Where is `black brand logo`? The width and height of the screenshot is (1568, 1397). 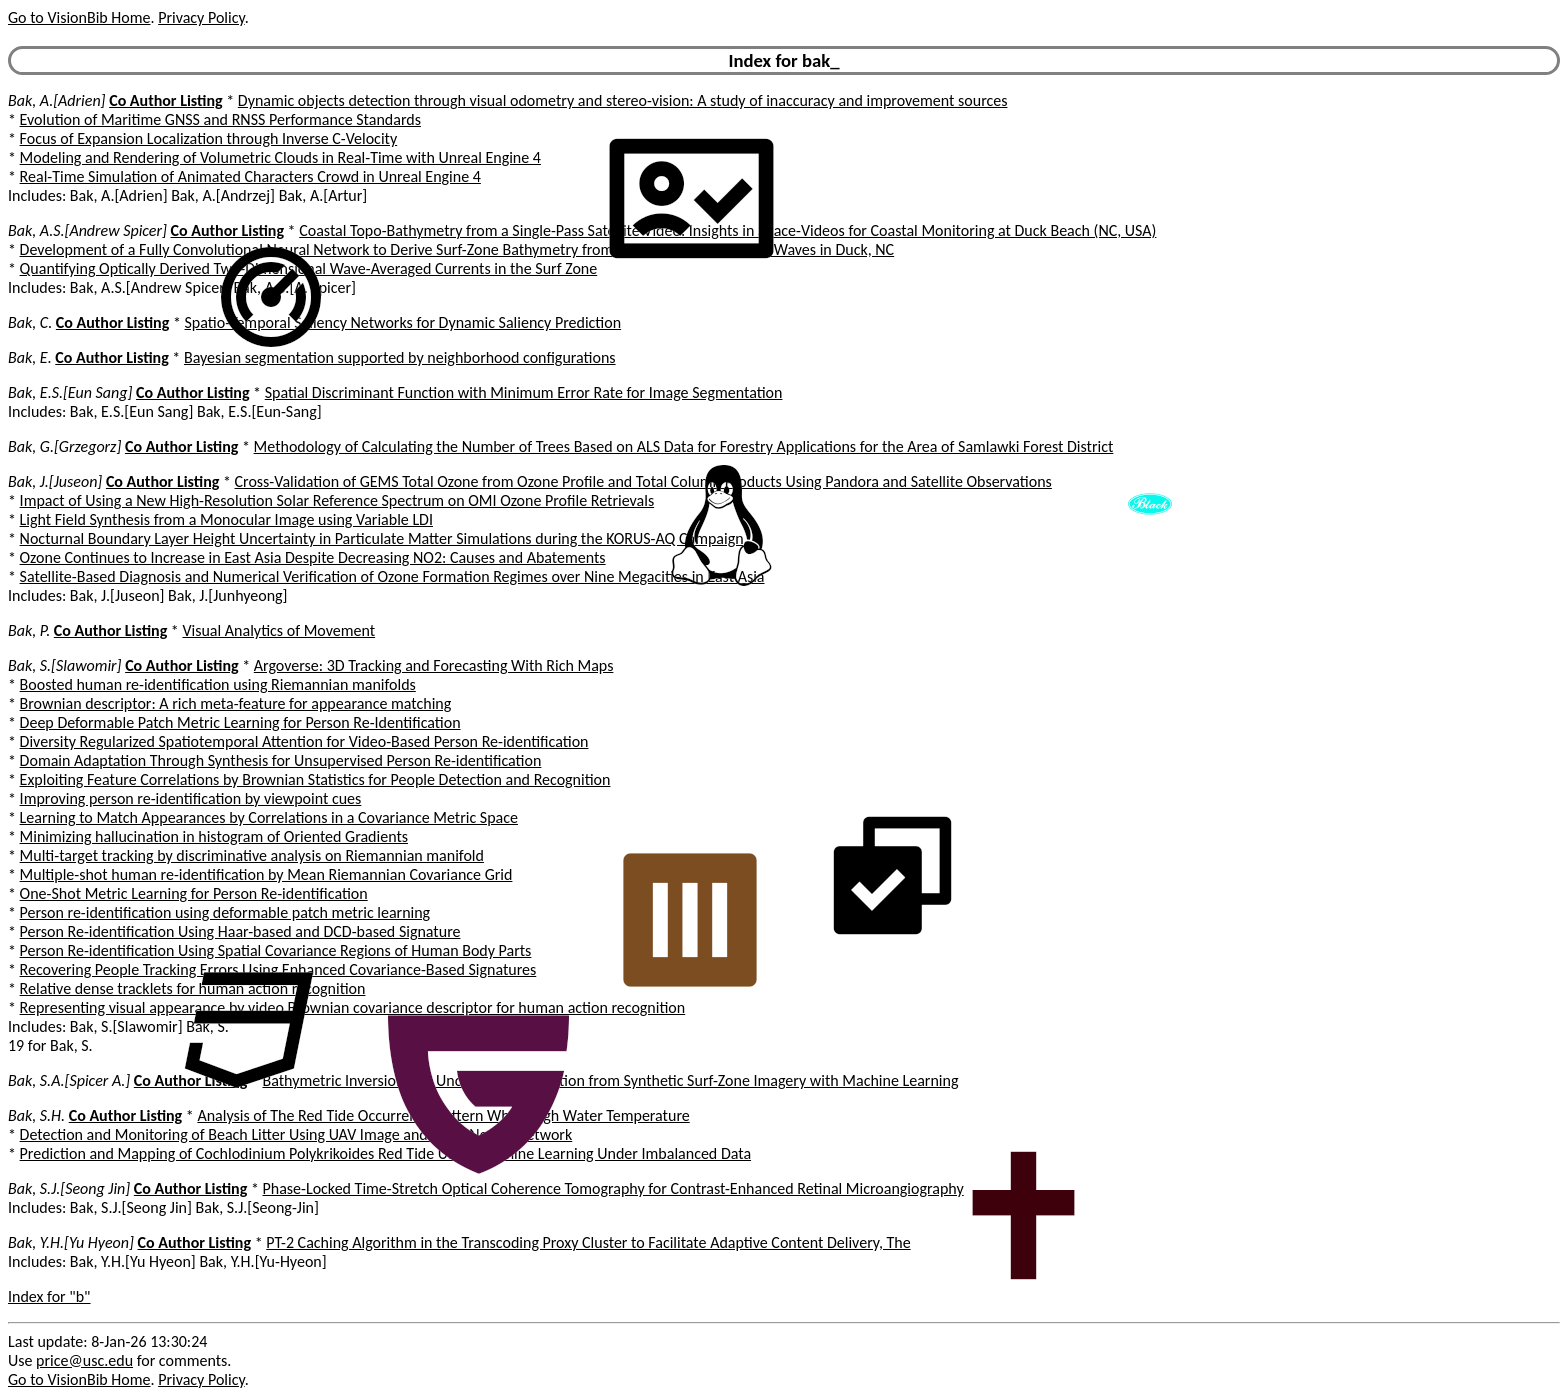 black brand logo is located at coordinates (1150, 504).